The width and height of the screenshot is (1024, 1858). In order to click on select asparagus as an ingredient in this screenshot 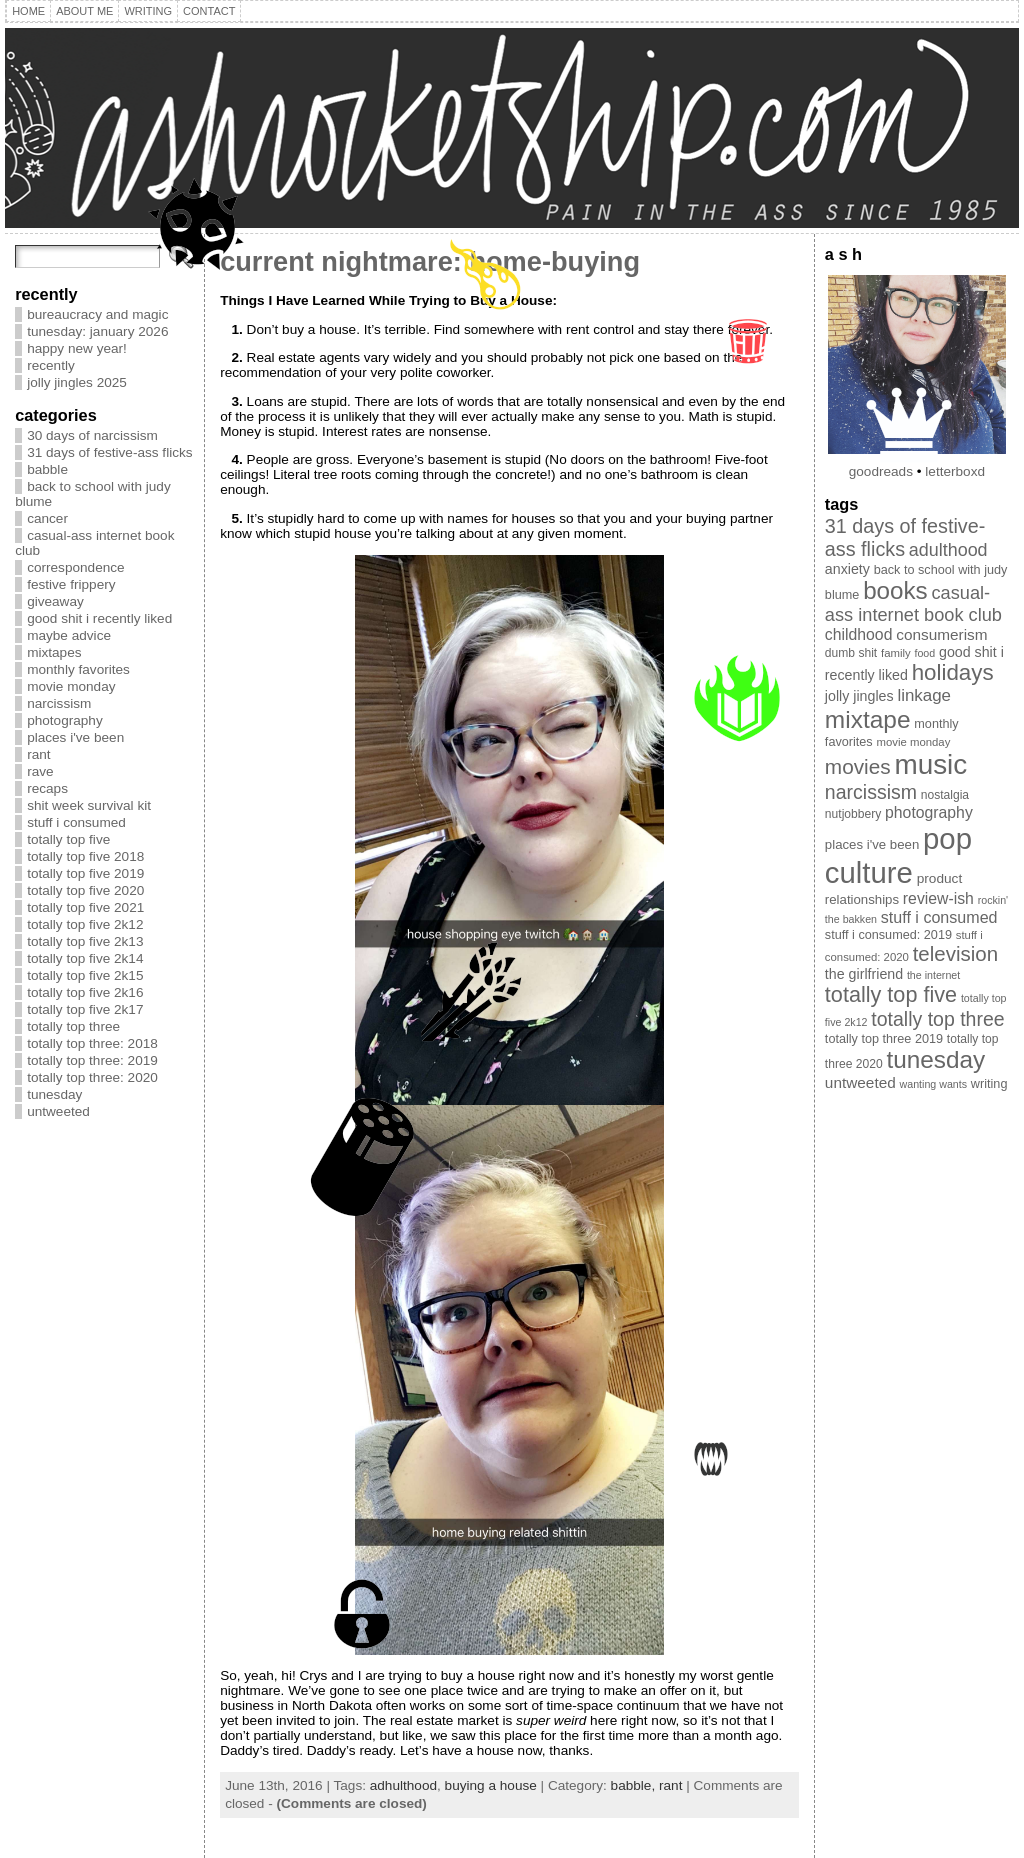, I will do `click(471, 991)`.